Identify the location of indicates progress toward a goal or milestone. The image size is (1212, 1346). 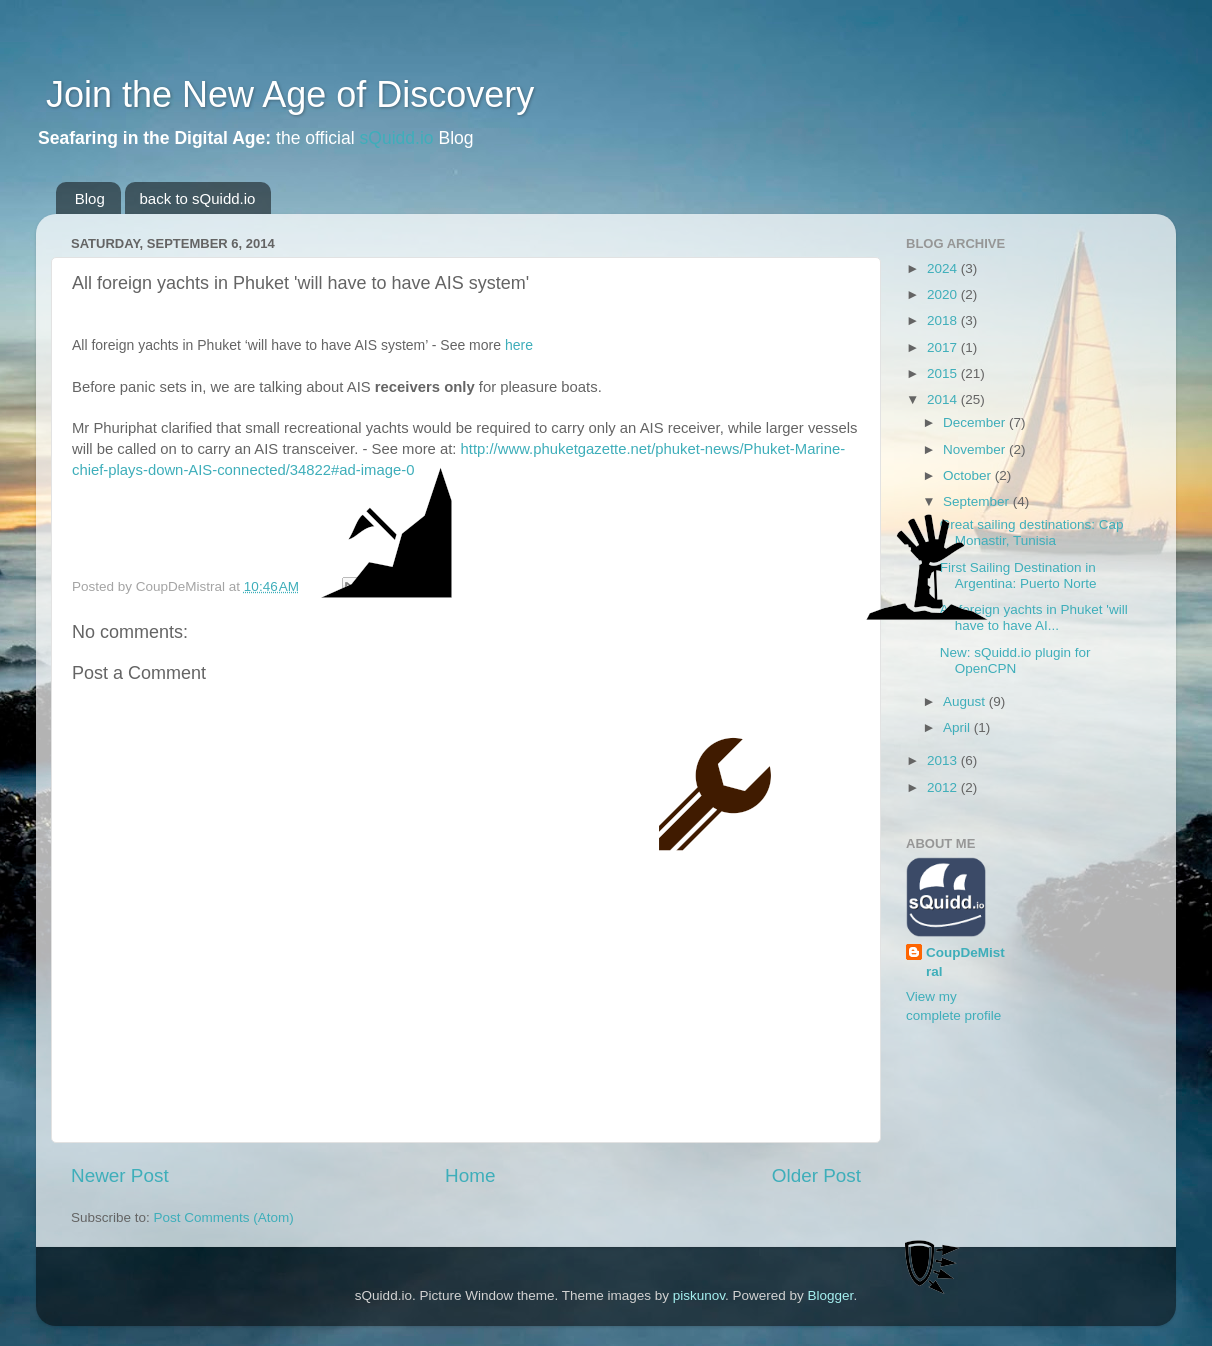
(384, 530).